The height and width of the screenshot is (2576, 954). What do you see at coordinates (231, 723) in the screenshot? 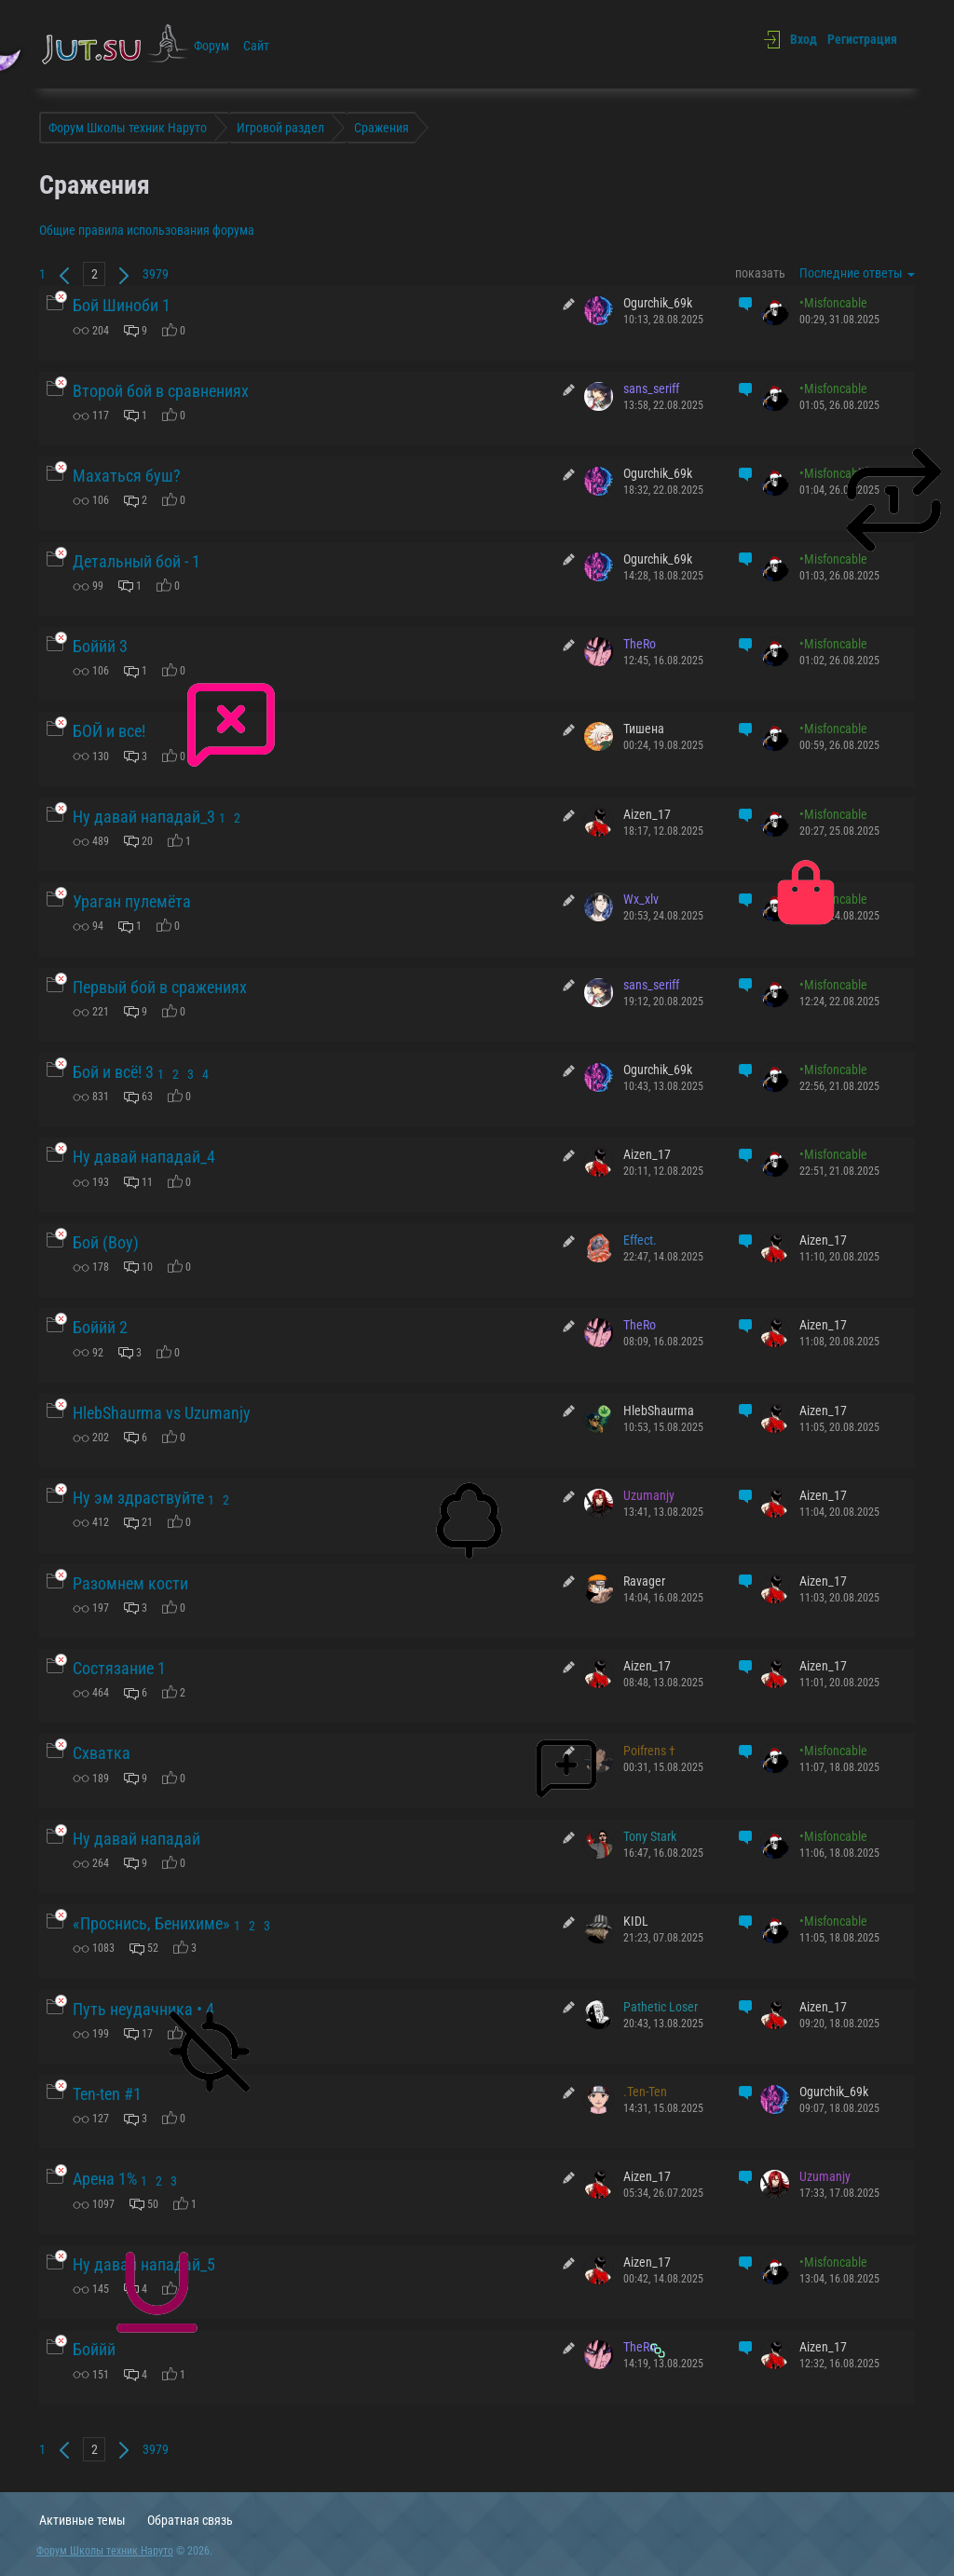
I see `delete a message or conversation` at bounding box center [231, 723].